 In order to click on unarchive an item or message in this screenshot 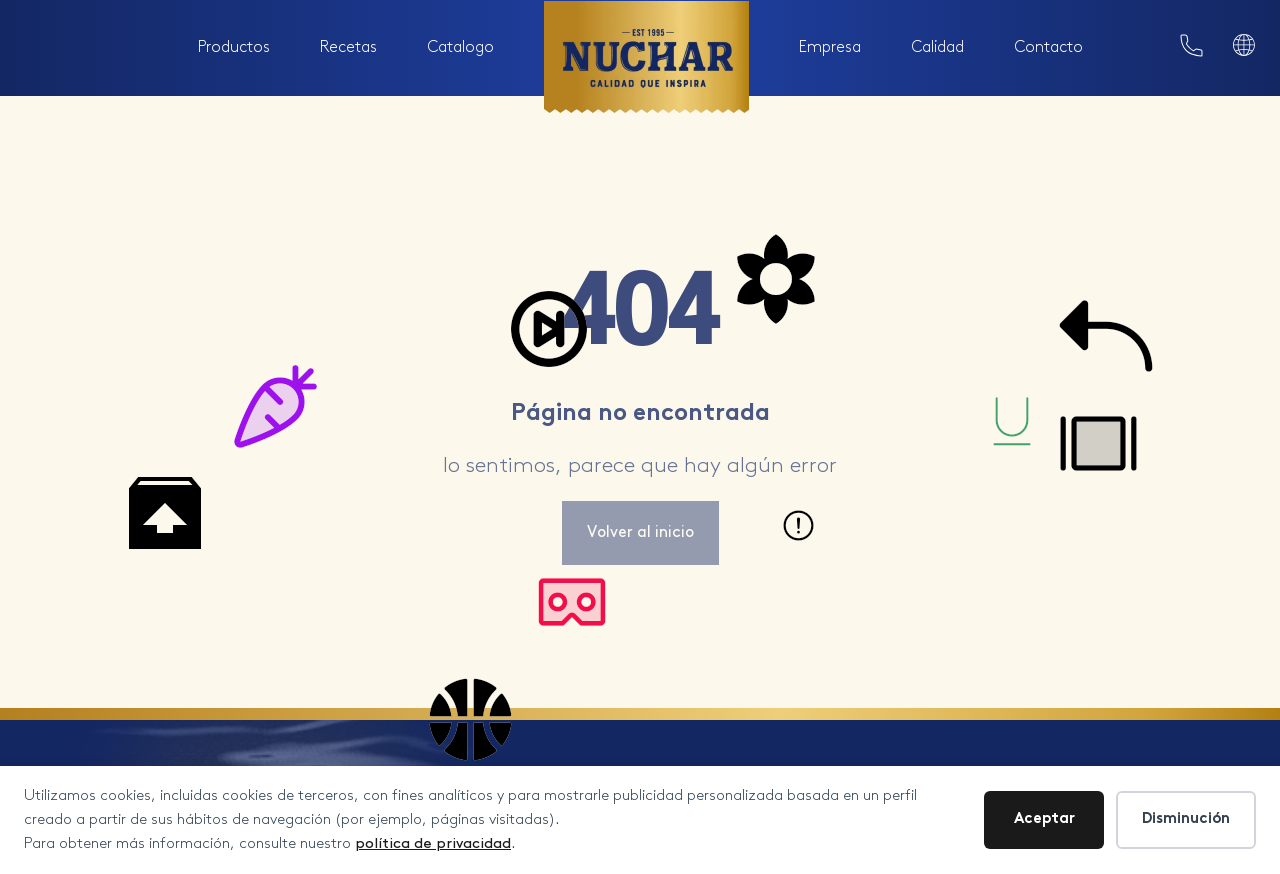, I will do `click(165, 513)`.